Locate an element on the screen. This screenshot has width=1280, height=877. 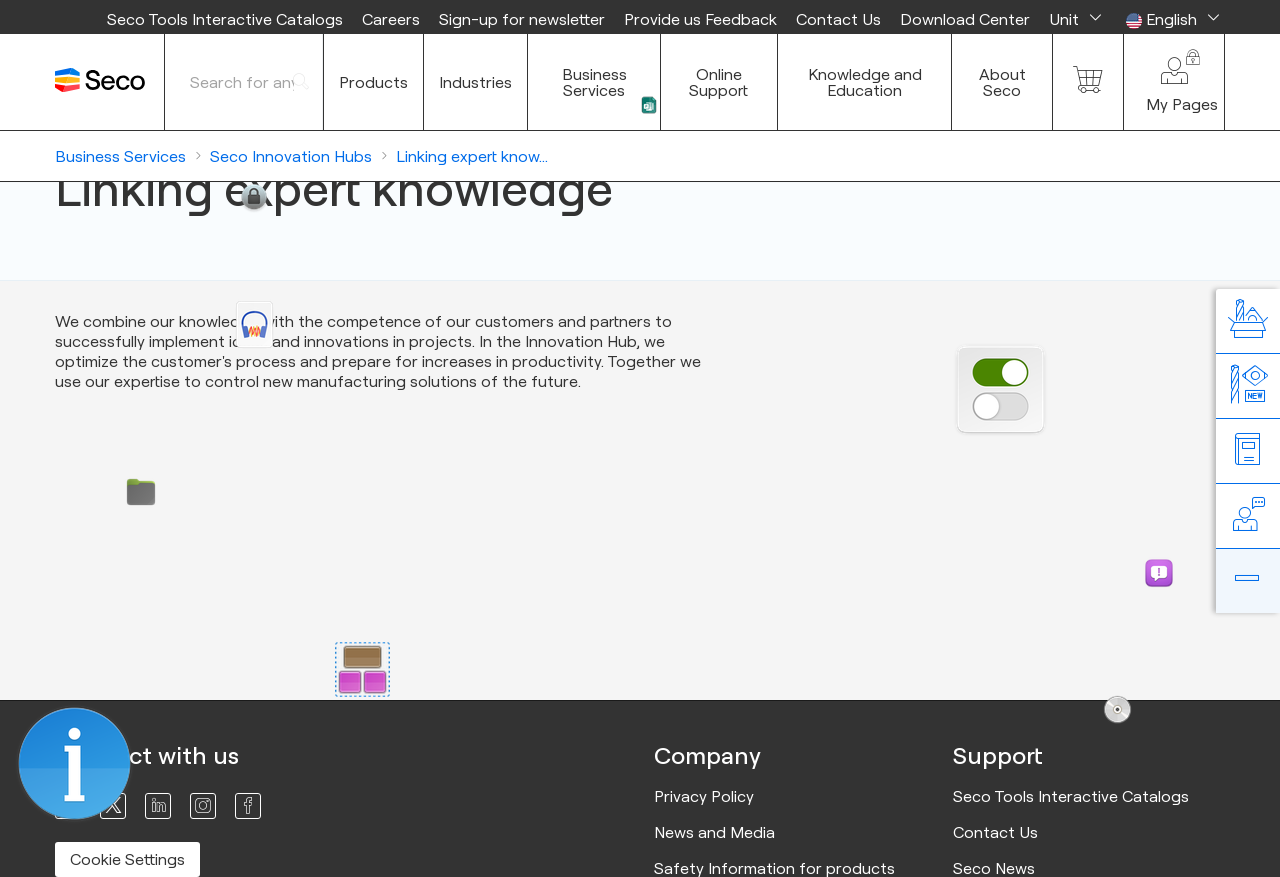
view information or details about an application is located at coordinates (74, 763).